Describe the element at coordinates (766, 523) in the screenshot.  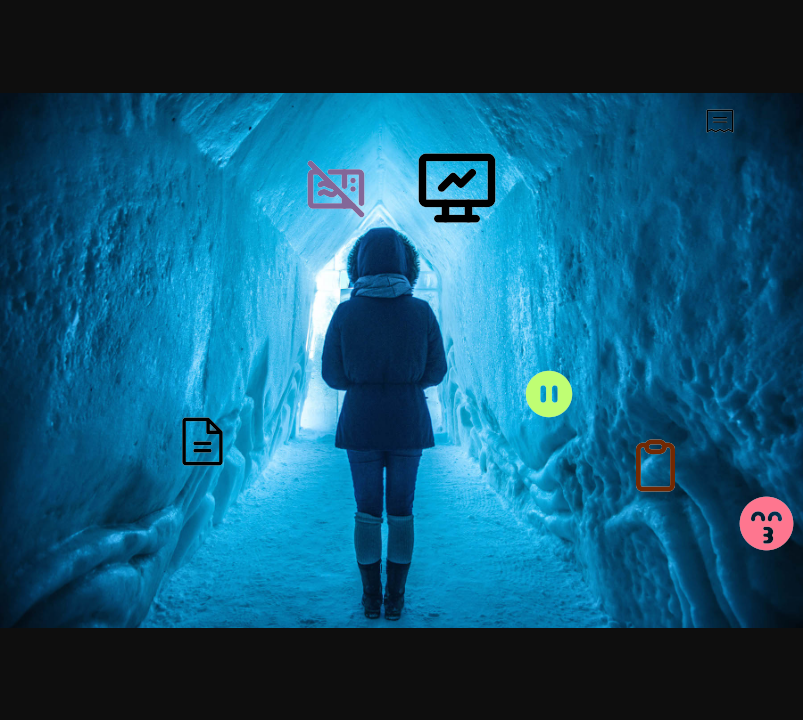
I see `send a kiss or blowing kiss emoji reaction` at that location.